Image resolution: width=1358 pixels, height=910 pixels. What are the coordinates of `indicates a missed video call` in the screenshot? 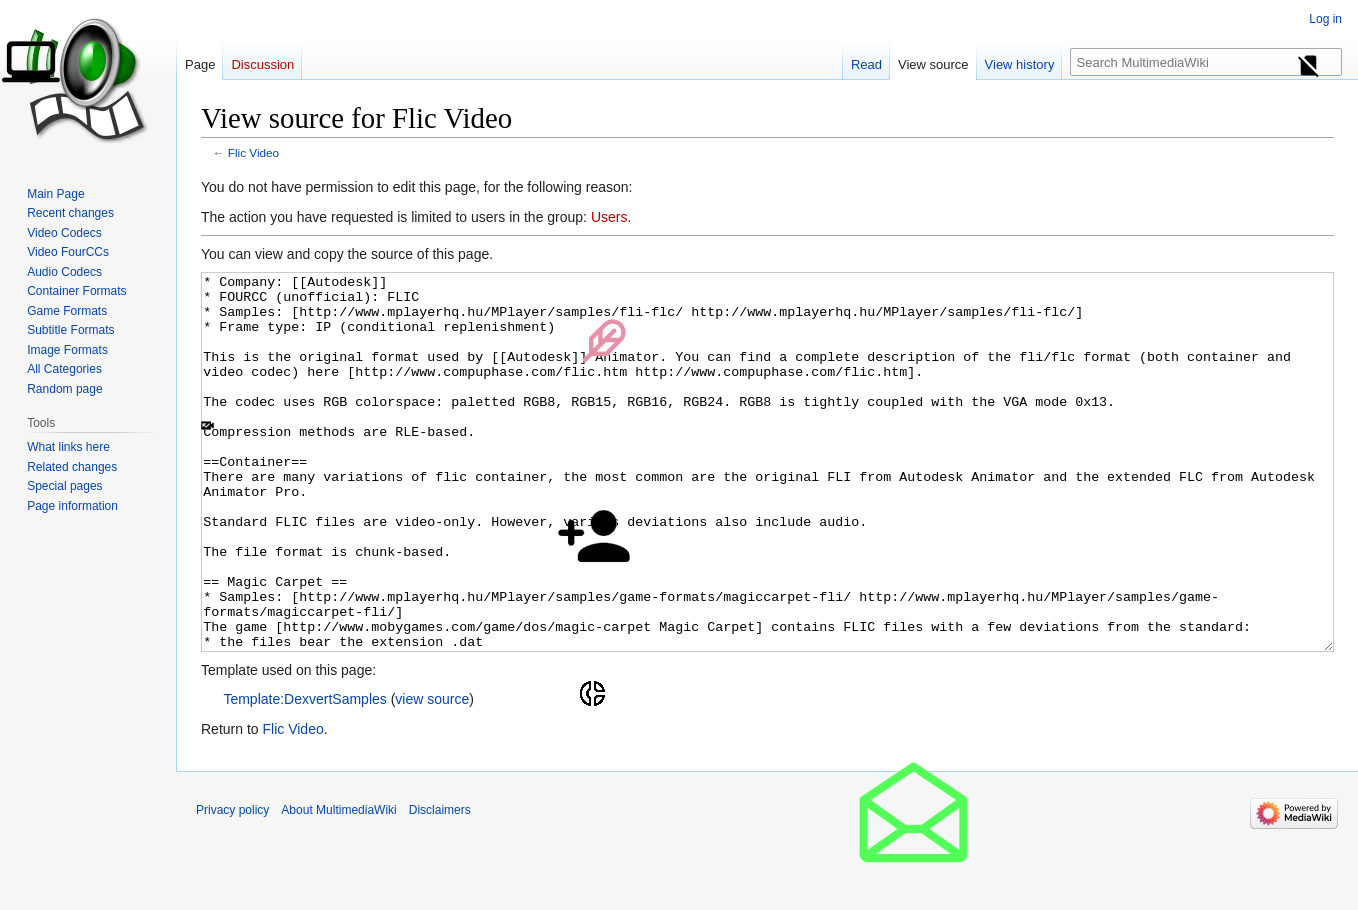 It's located at (207, 425).